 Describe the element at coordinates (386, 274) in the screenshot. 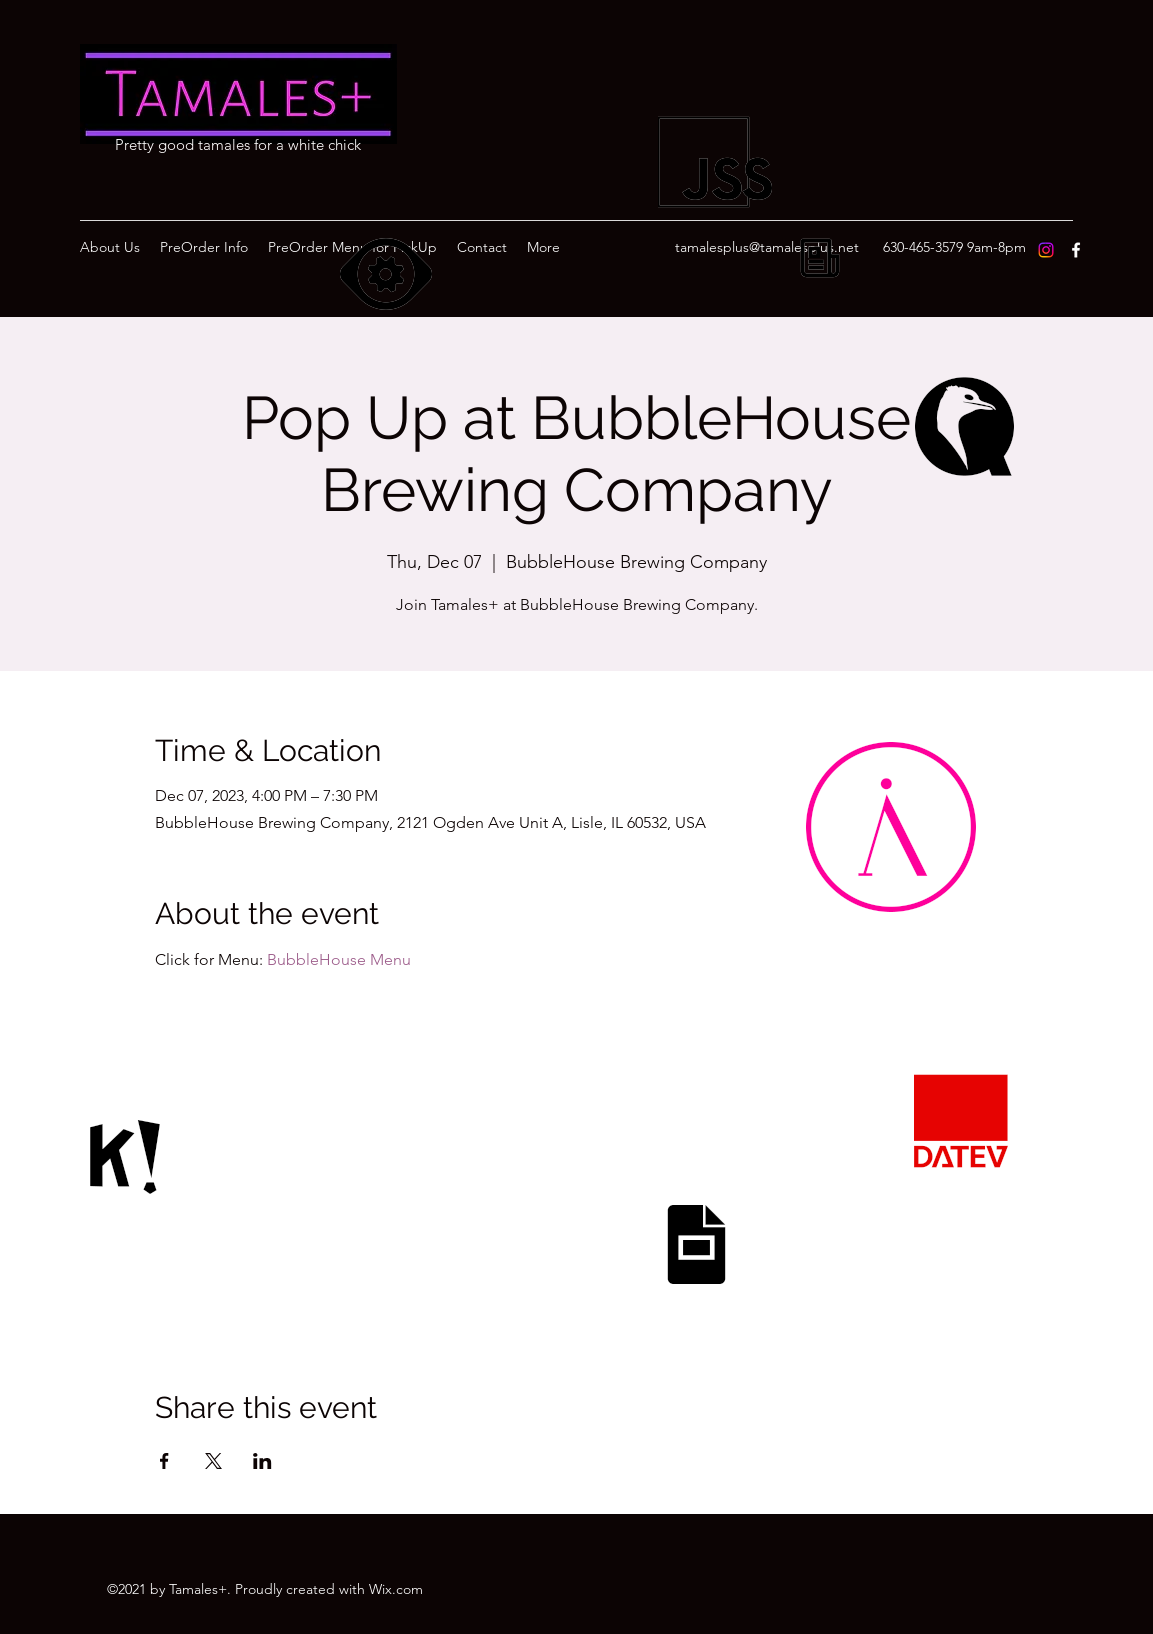

I see `phabricator code review and project management platform logo` at that location.